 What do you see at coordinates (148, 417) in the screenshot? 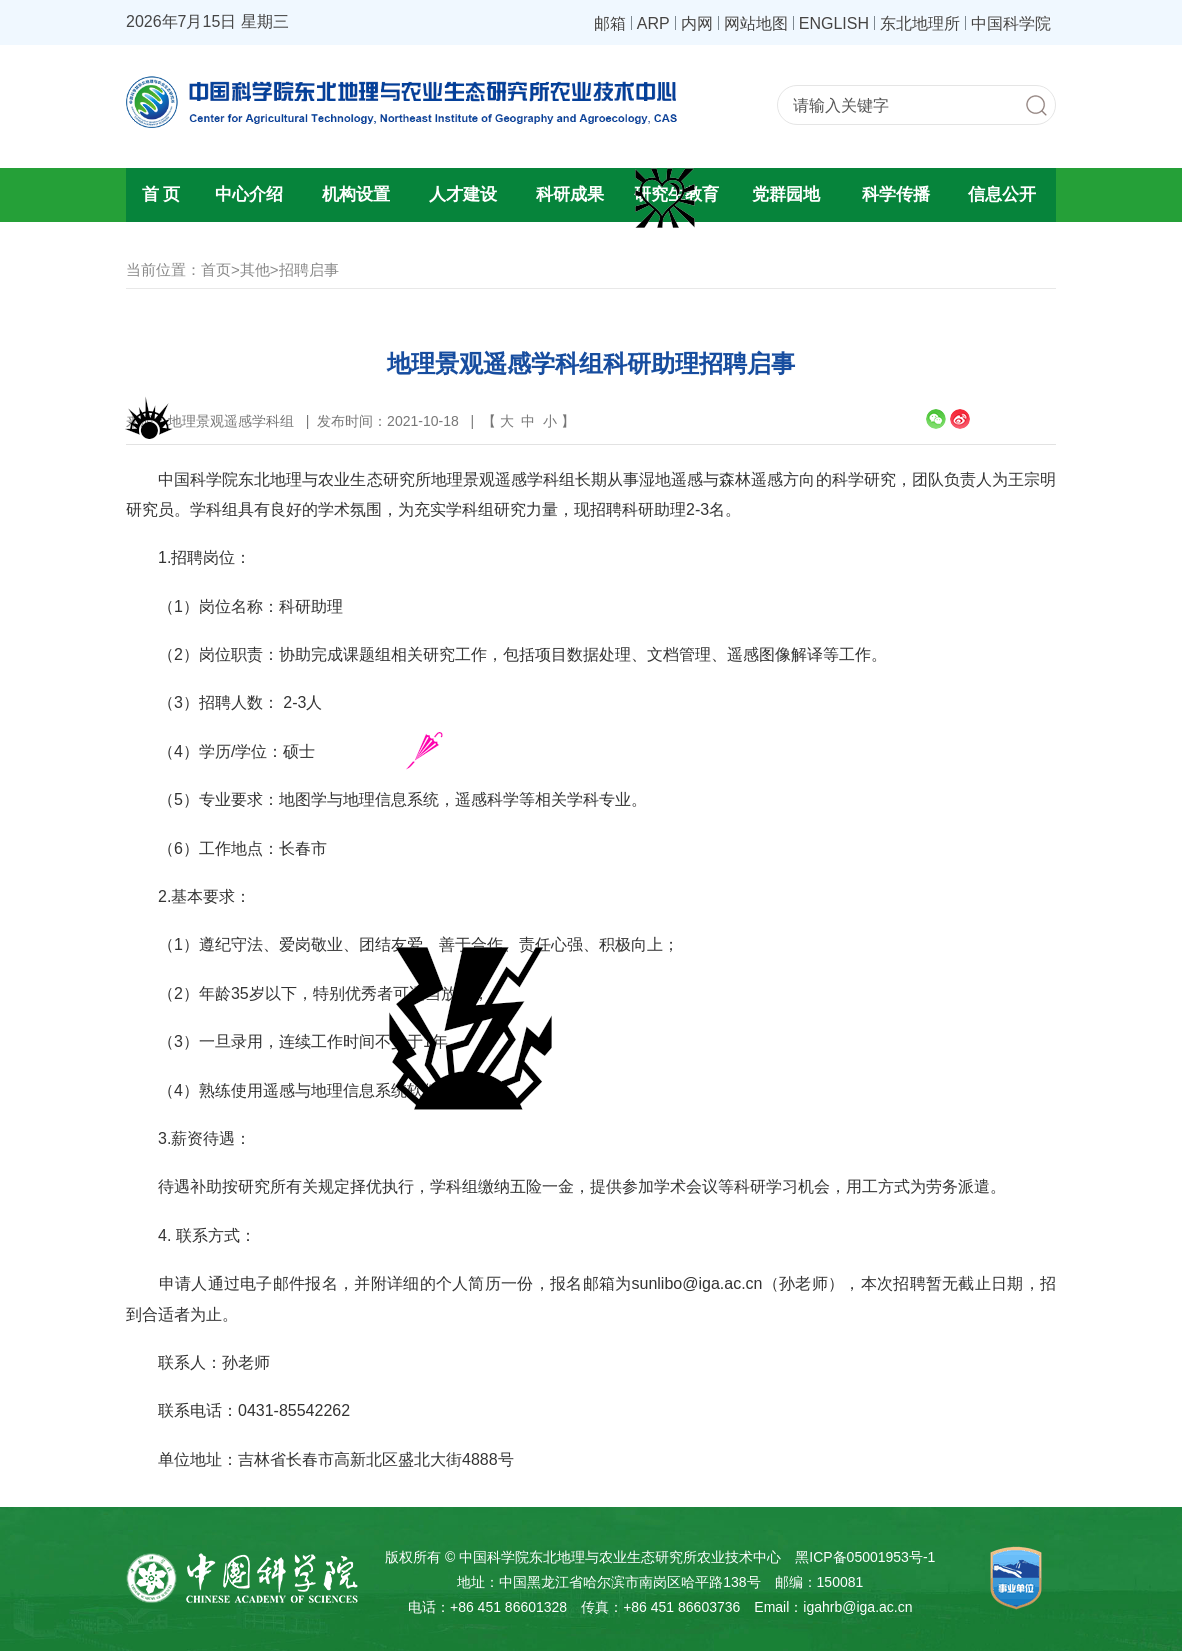
I see `view in-game time or day/night cycle` at bounding box center [148, 417].